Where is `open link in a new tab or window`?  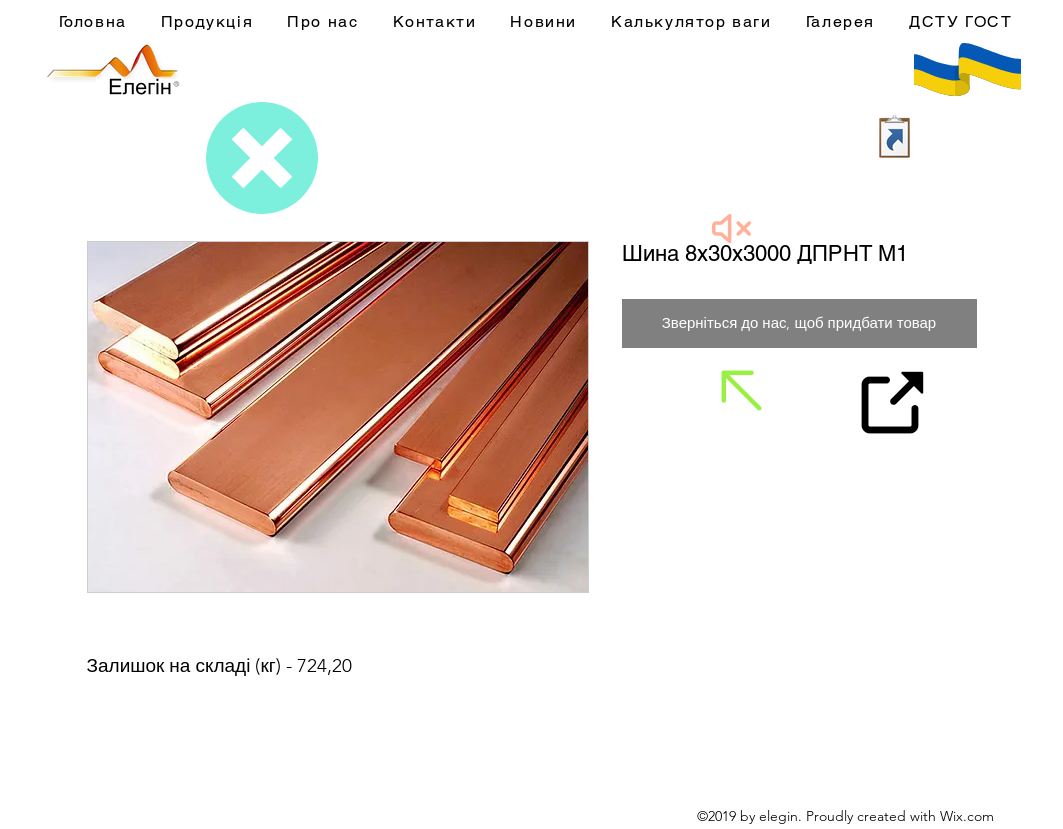
open link in a new tab or window is located at coordinates (890, 405).